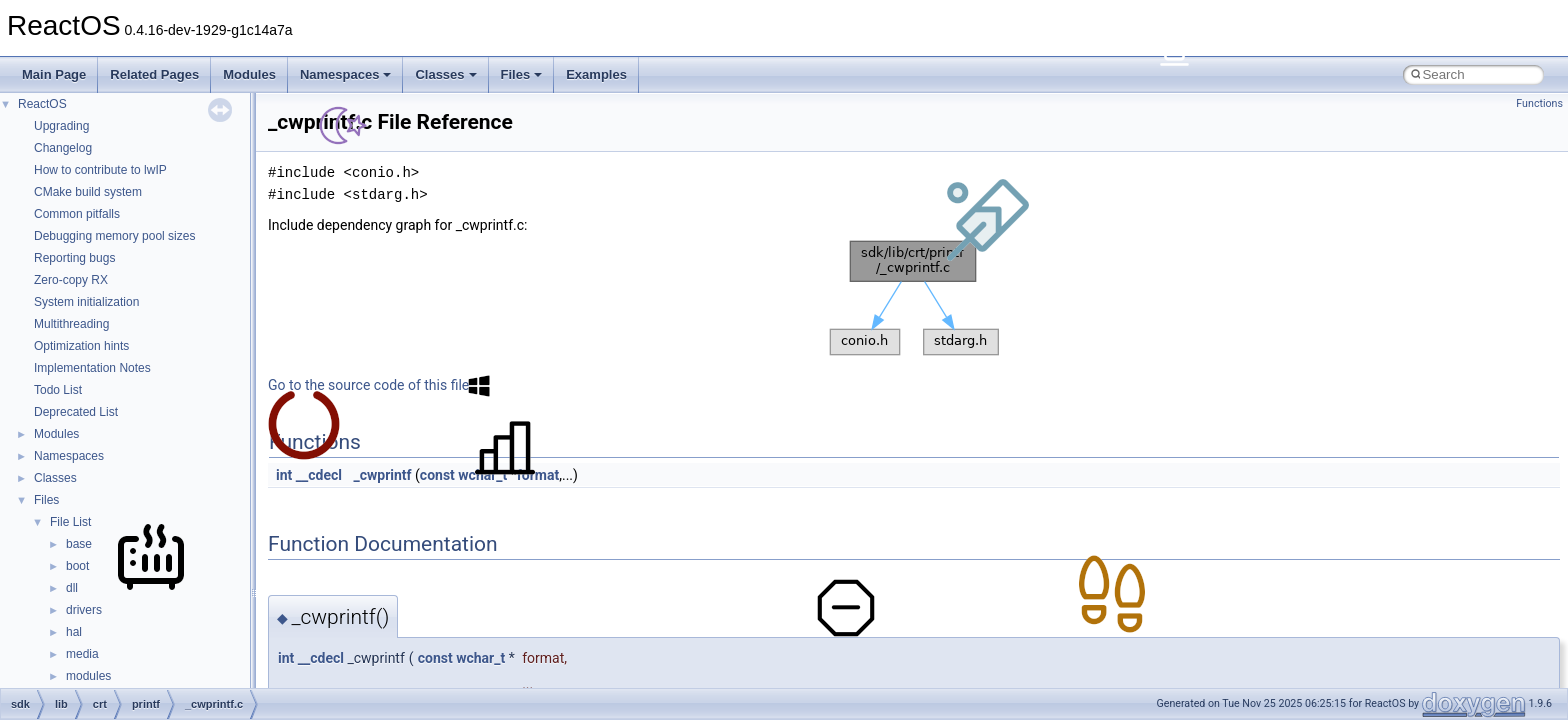 The height and width of the screenshot is (720, 1568). I want to click on toggle islamic calendar or prayer times, so click(341, 125).